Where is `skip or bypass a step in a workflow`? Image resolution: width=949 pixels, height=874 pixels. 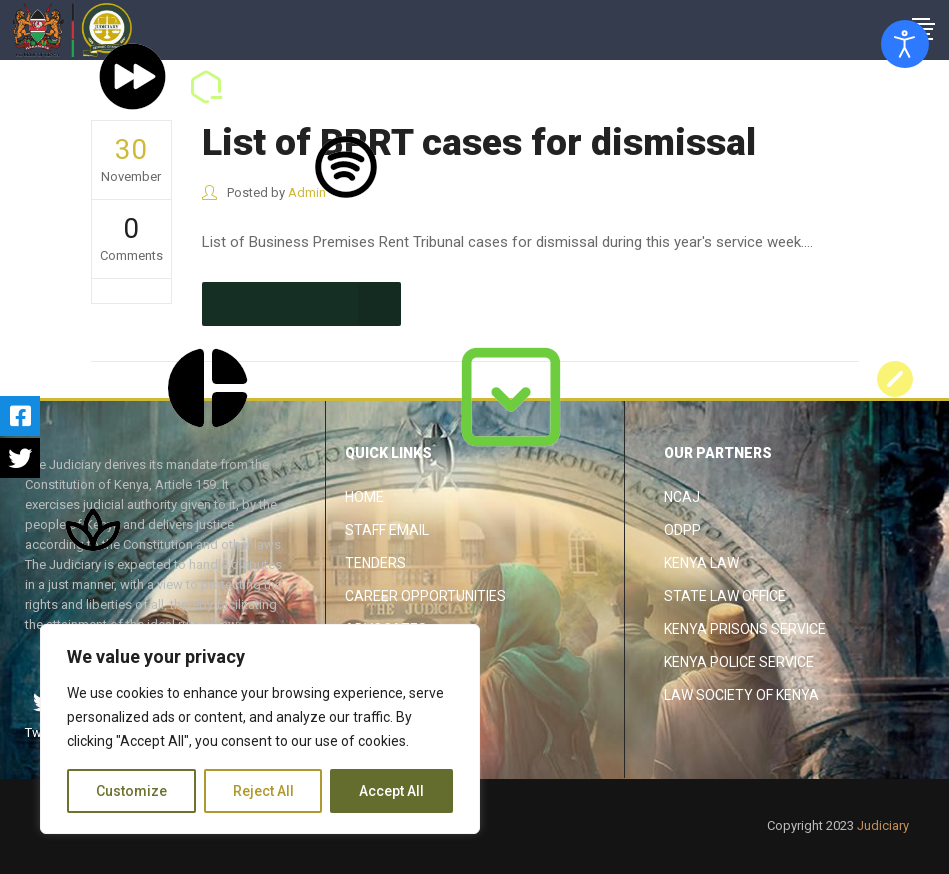
skip or bypass a step in a workflow is located at coordinates (895, 379).